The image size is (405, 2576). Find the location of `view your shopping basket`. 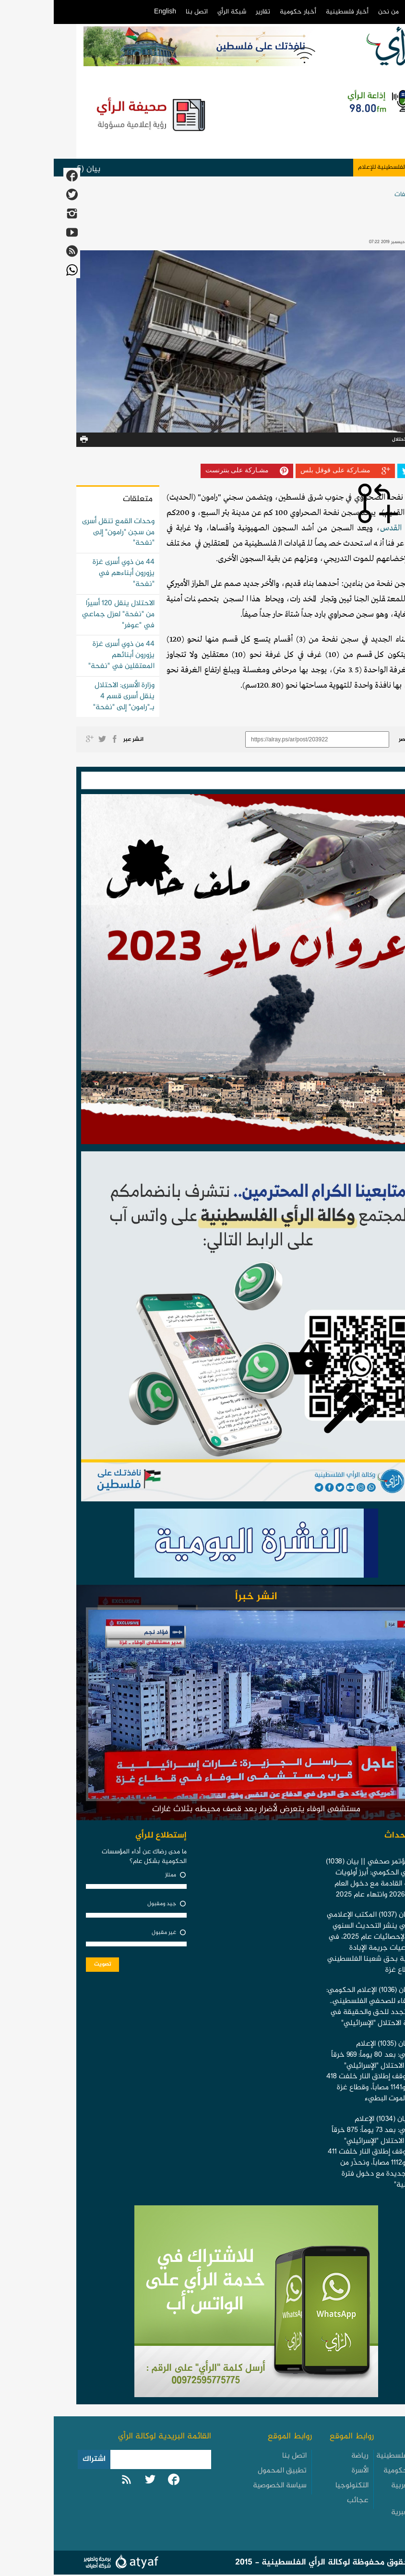

view your shopping basket is located at coordinates (309, 1358).